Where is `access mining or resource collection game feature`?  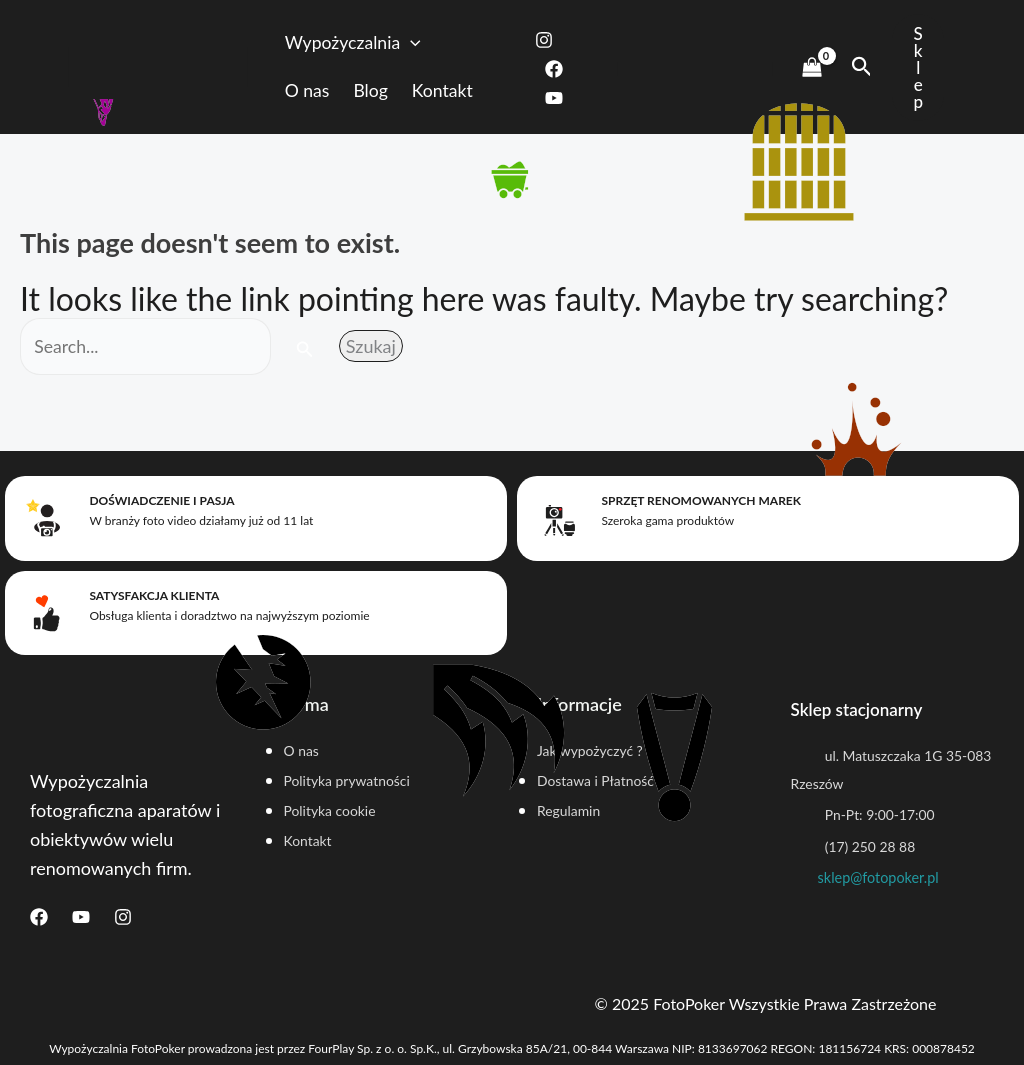 access mining or resource collection game feature is located at coordinates (510, 178).